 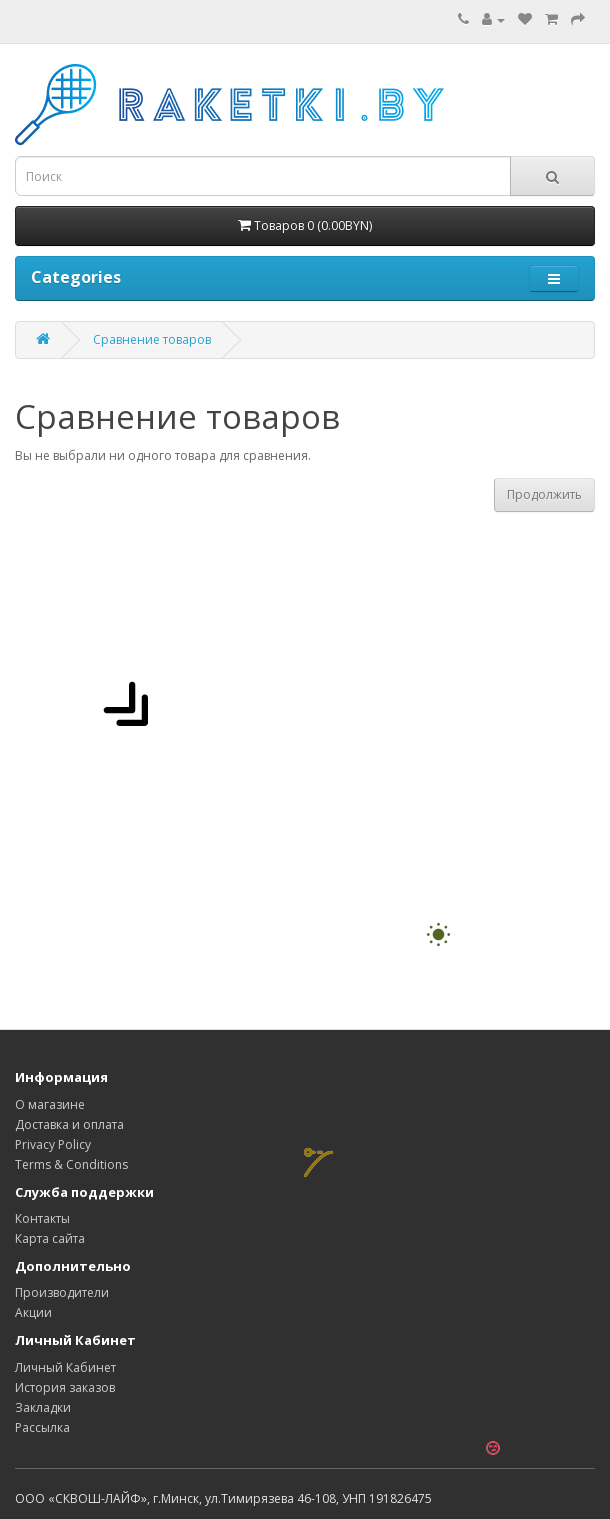 I want to click on decrease screen brightness, so click(x=438, y=934).